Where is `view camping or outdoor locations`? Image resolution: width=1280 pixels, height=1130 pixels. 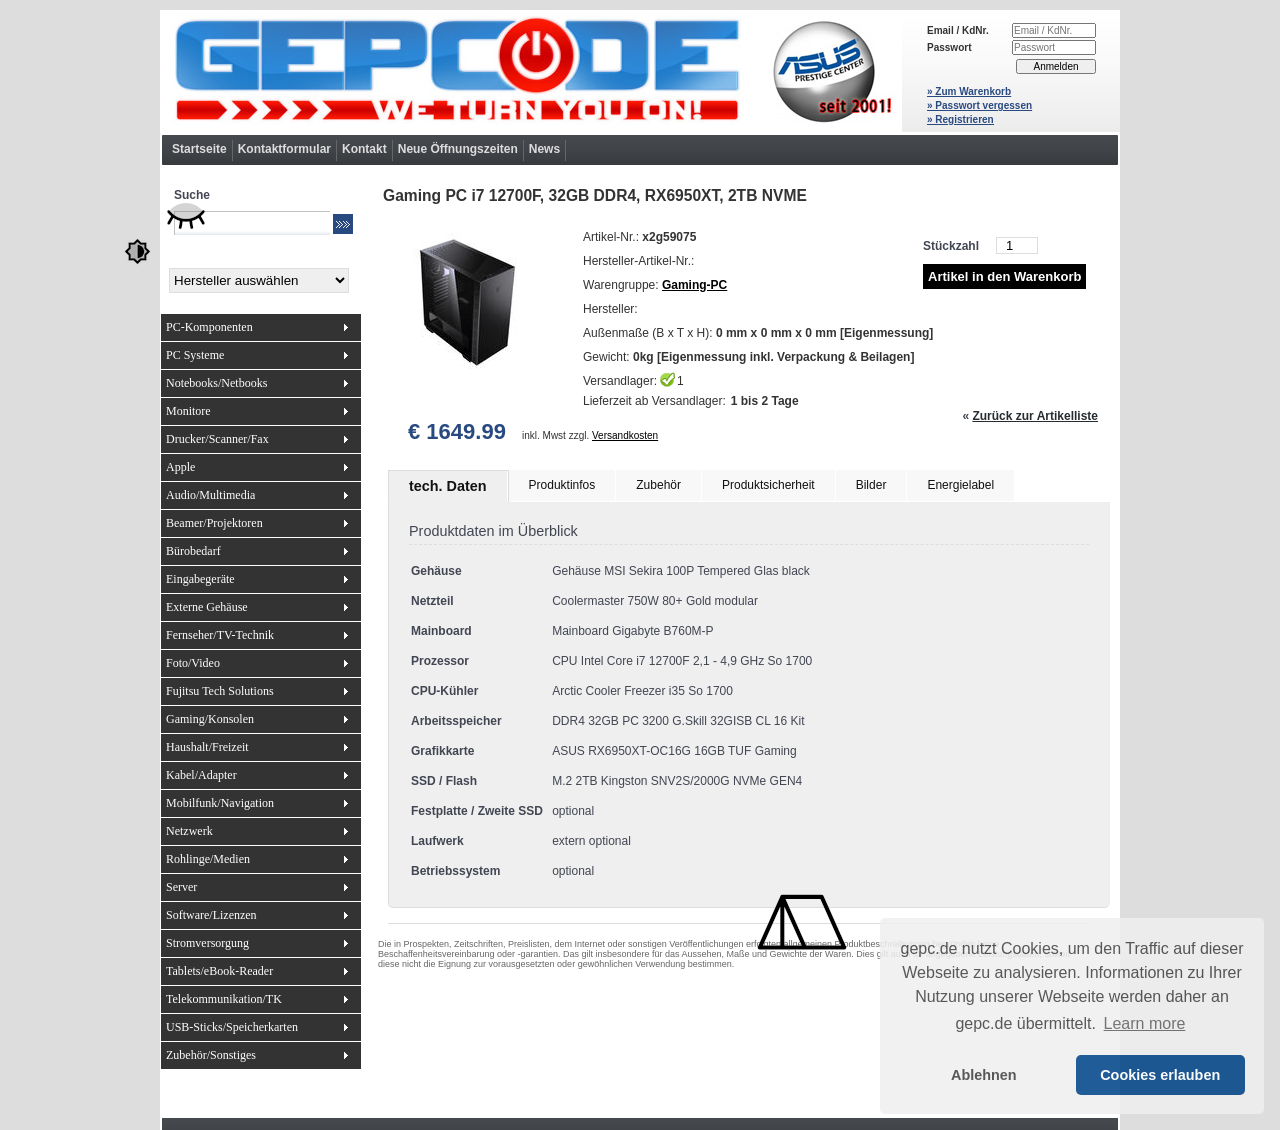
view camping or outdoor locations is located at coordinates (802, 925).